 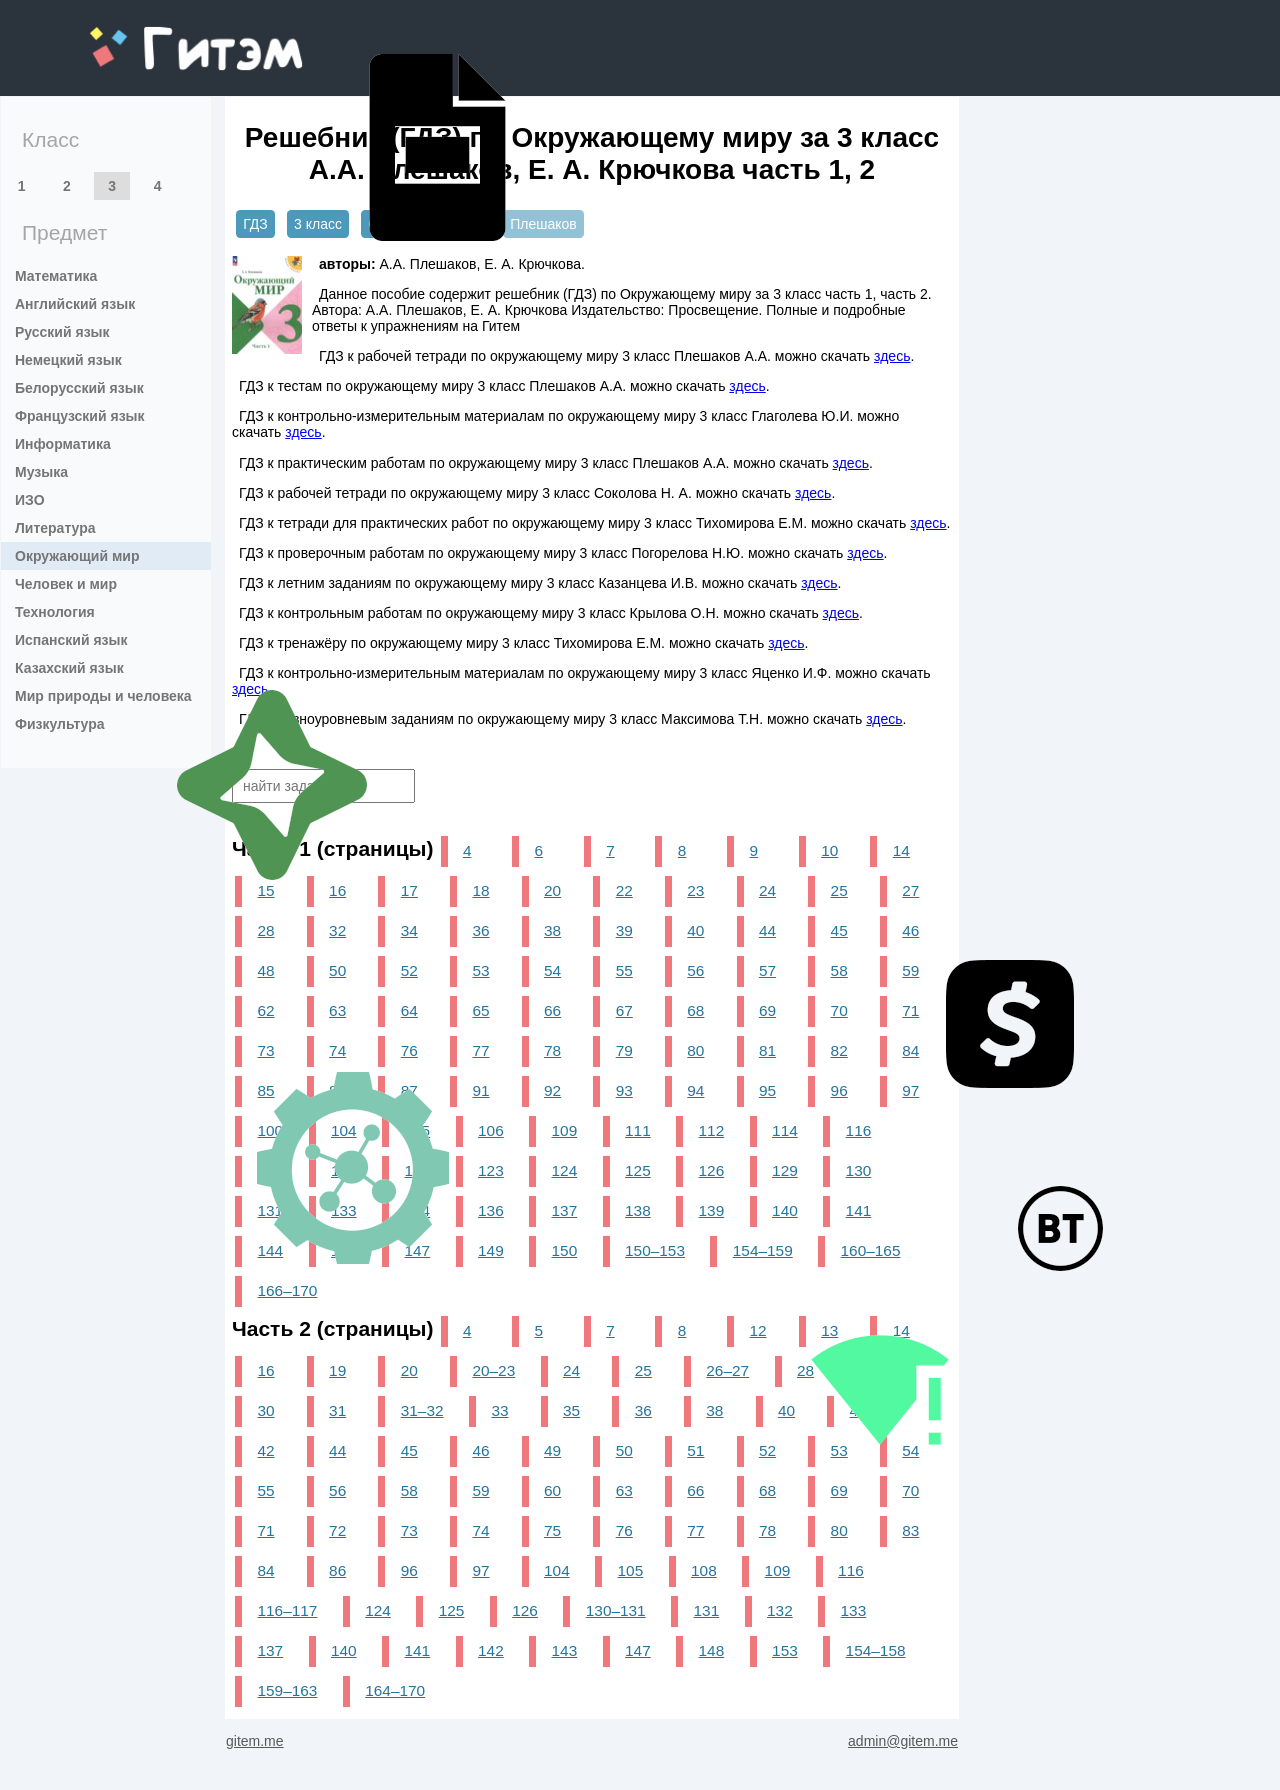 What do you see at coordinates (272, 785) in the screenshot?
I see `codemagic CI/CD platform logo` at bounding box center [272, 785].